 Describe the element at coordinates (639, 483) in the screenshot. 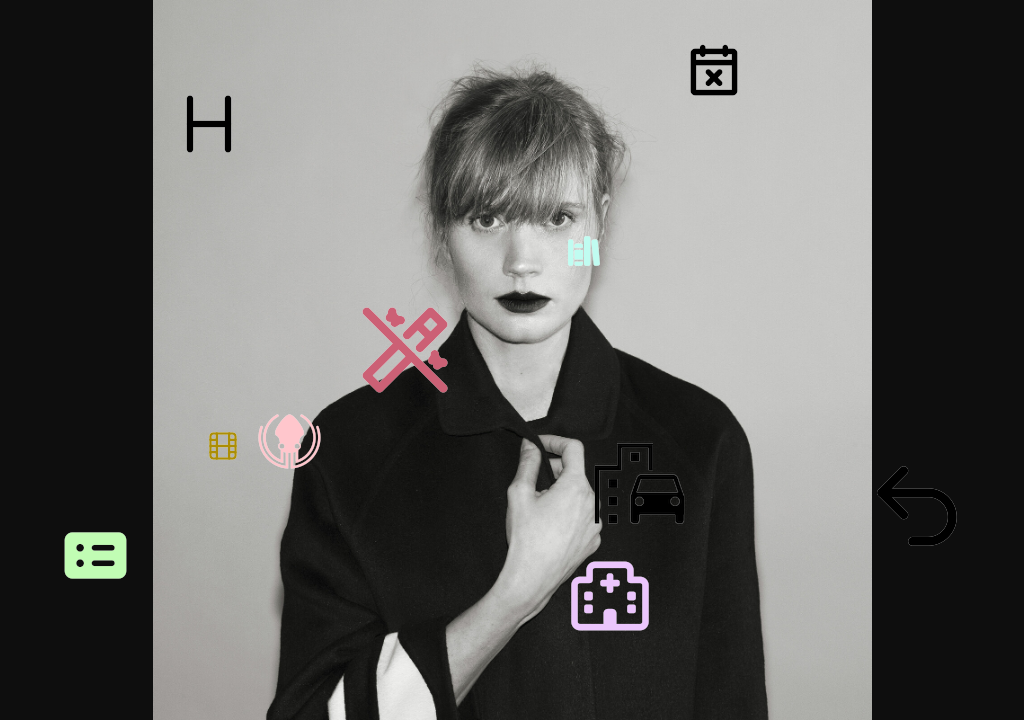

I see `access transportation or commute options` at that location.